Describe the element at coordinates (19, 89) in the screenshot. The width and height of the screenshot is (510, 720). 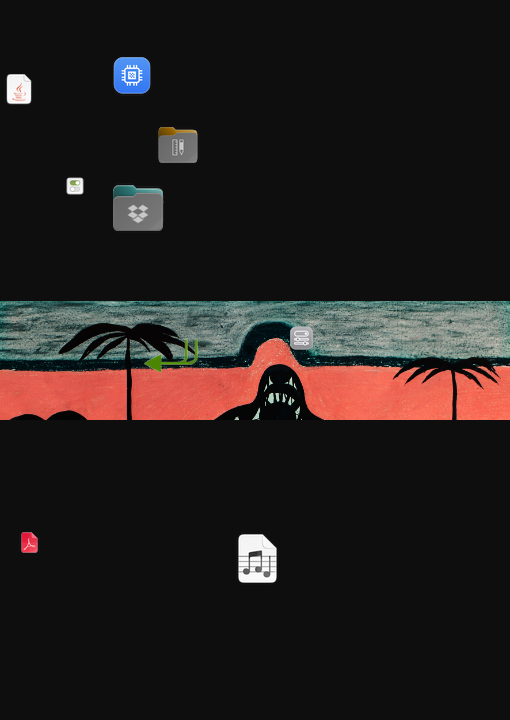
I see `a java source code file` at that location.